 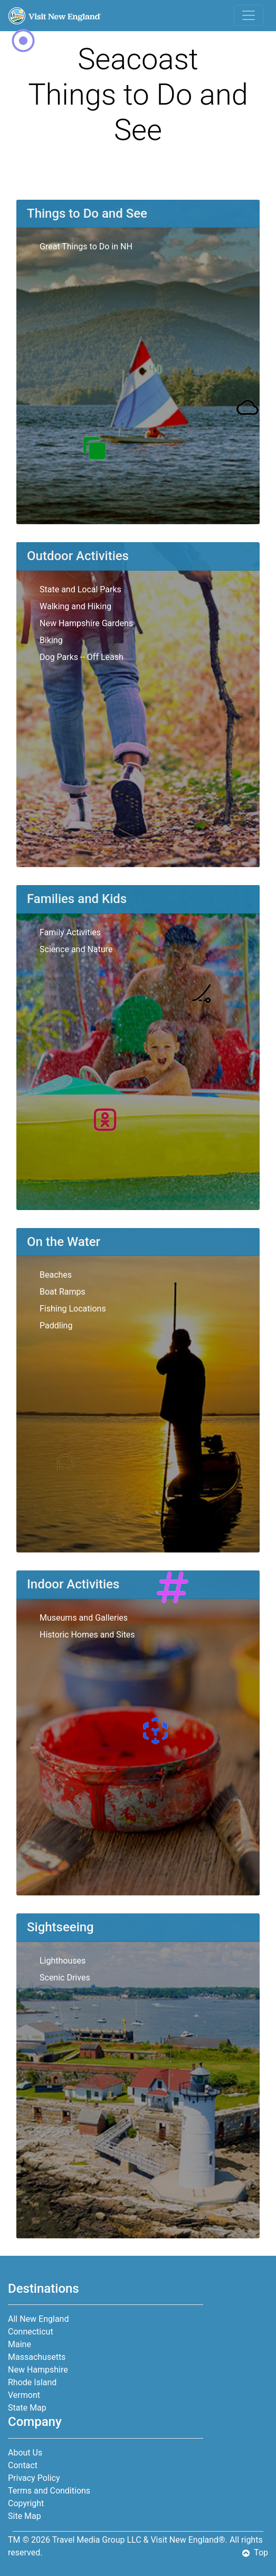 I want to click on access 3D modeling or spatial view options, so click(x=155, y=1731).